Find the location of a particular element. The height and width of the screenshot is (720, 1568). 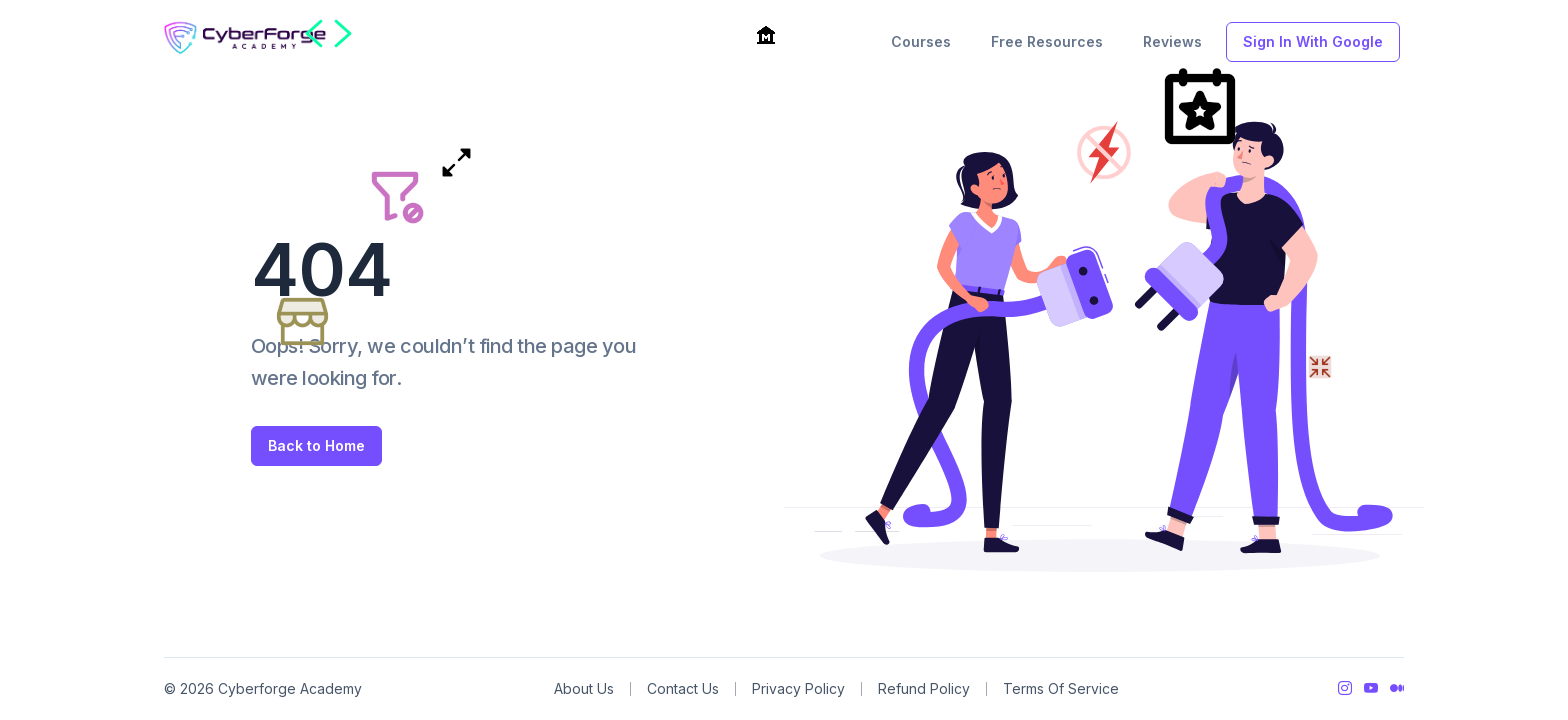

access the online store or marketplace is located at coordinates (302, 321).